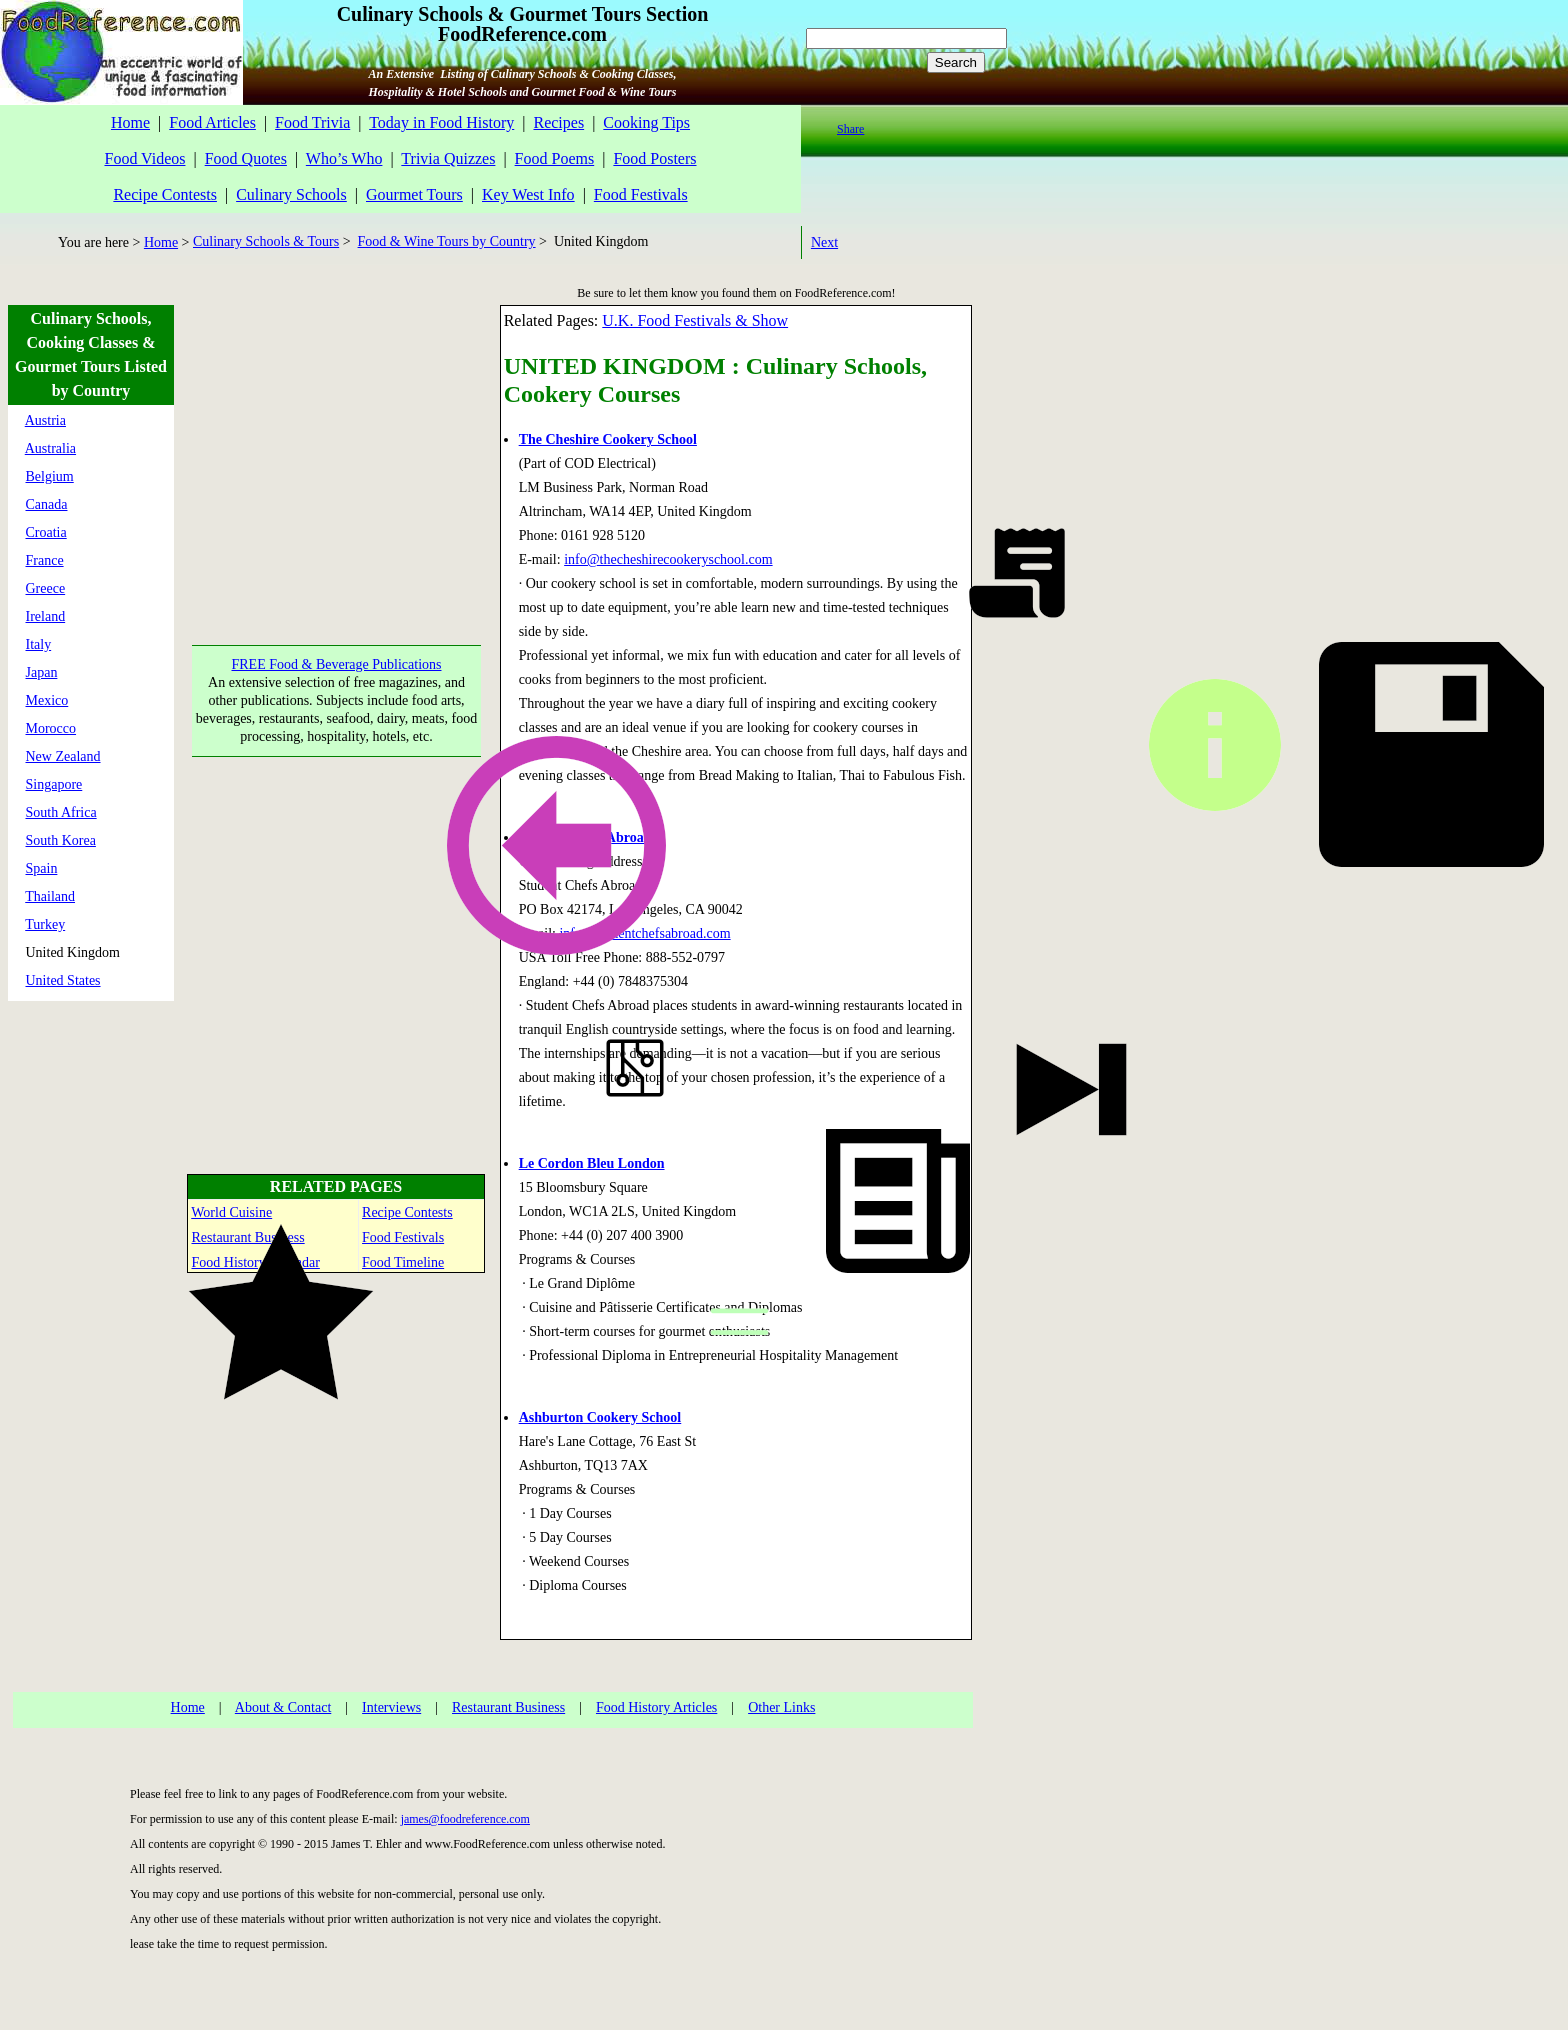 The width and height of the screenshot is (1568, 2030). Describe the element at coordinates (1215, 745) in the screenshot. I see `view more information or details` at that location.